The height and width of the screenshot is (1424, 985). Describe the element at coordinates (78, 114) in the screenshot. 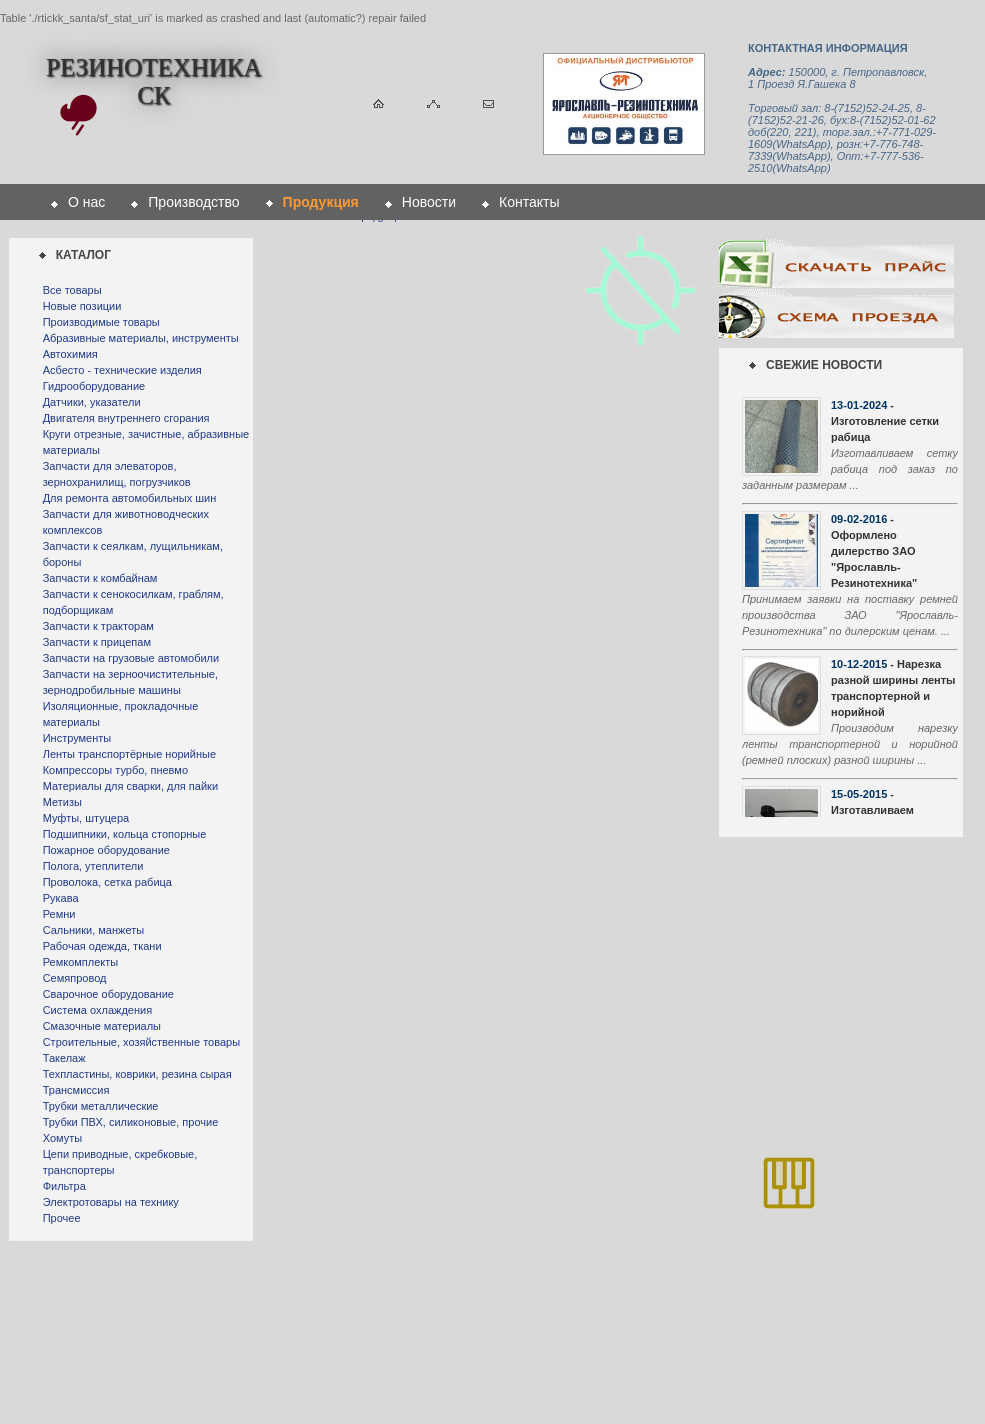

I see `indicates rainy weather conditions` at that location.